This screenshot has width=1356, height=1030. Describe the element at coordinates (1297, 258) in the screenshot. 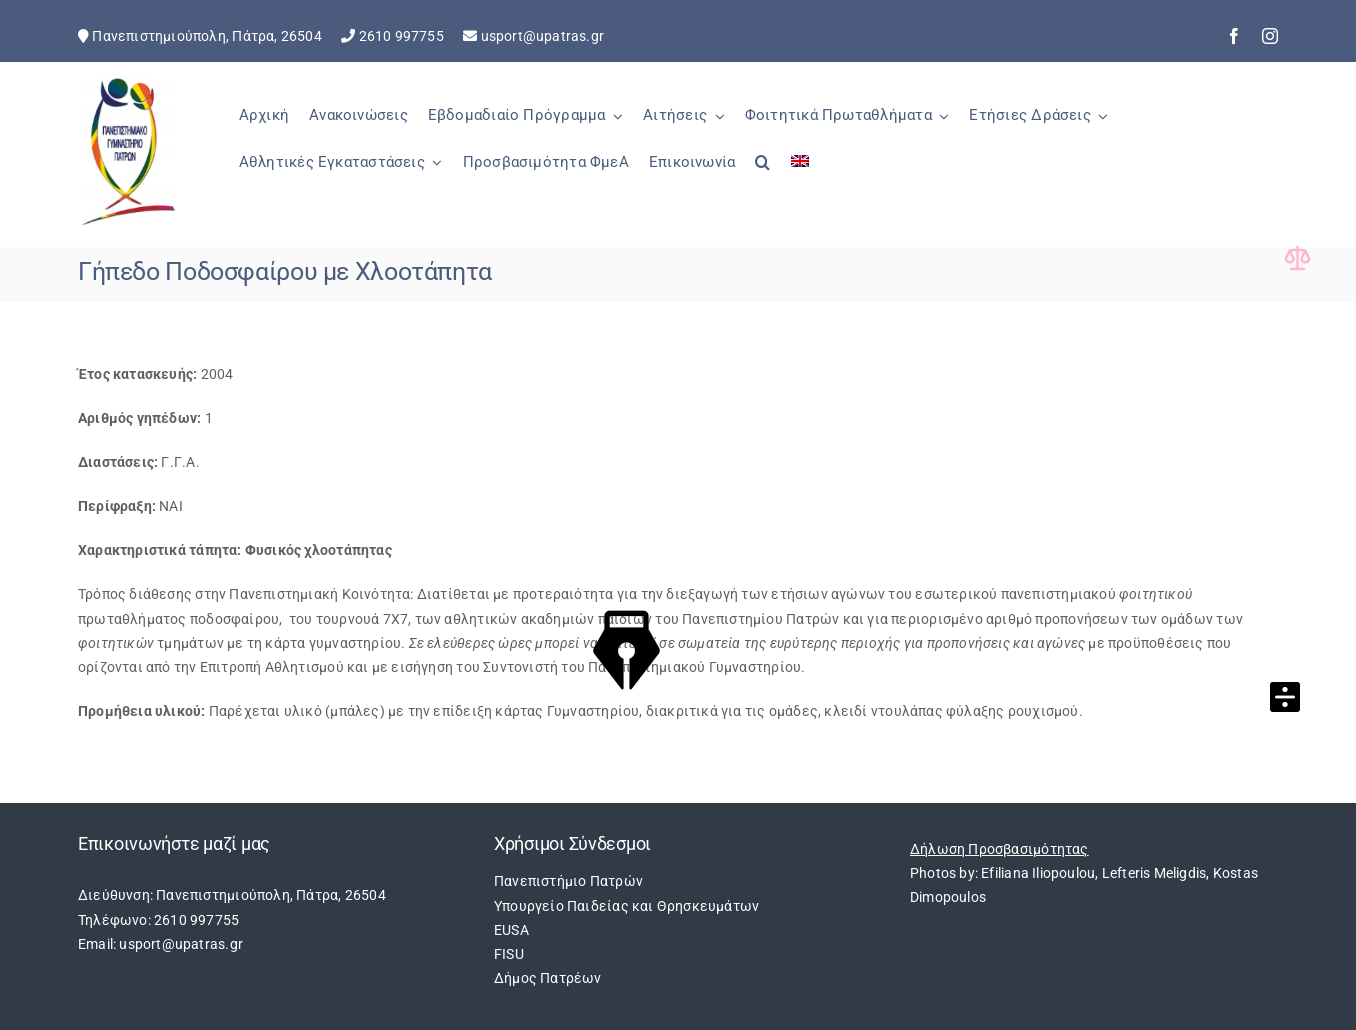

I see `access comparison or weighing features` at that location.